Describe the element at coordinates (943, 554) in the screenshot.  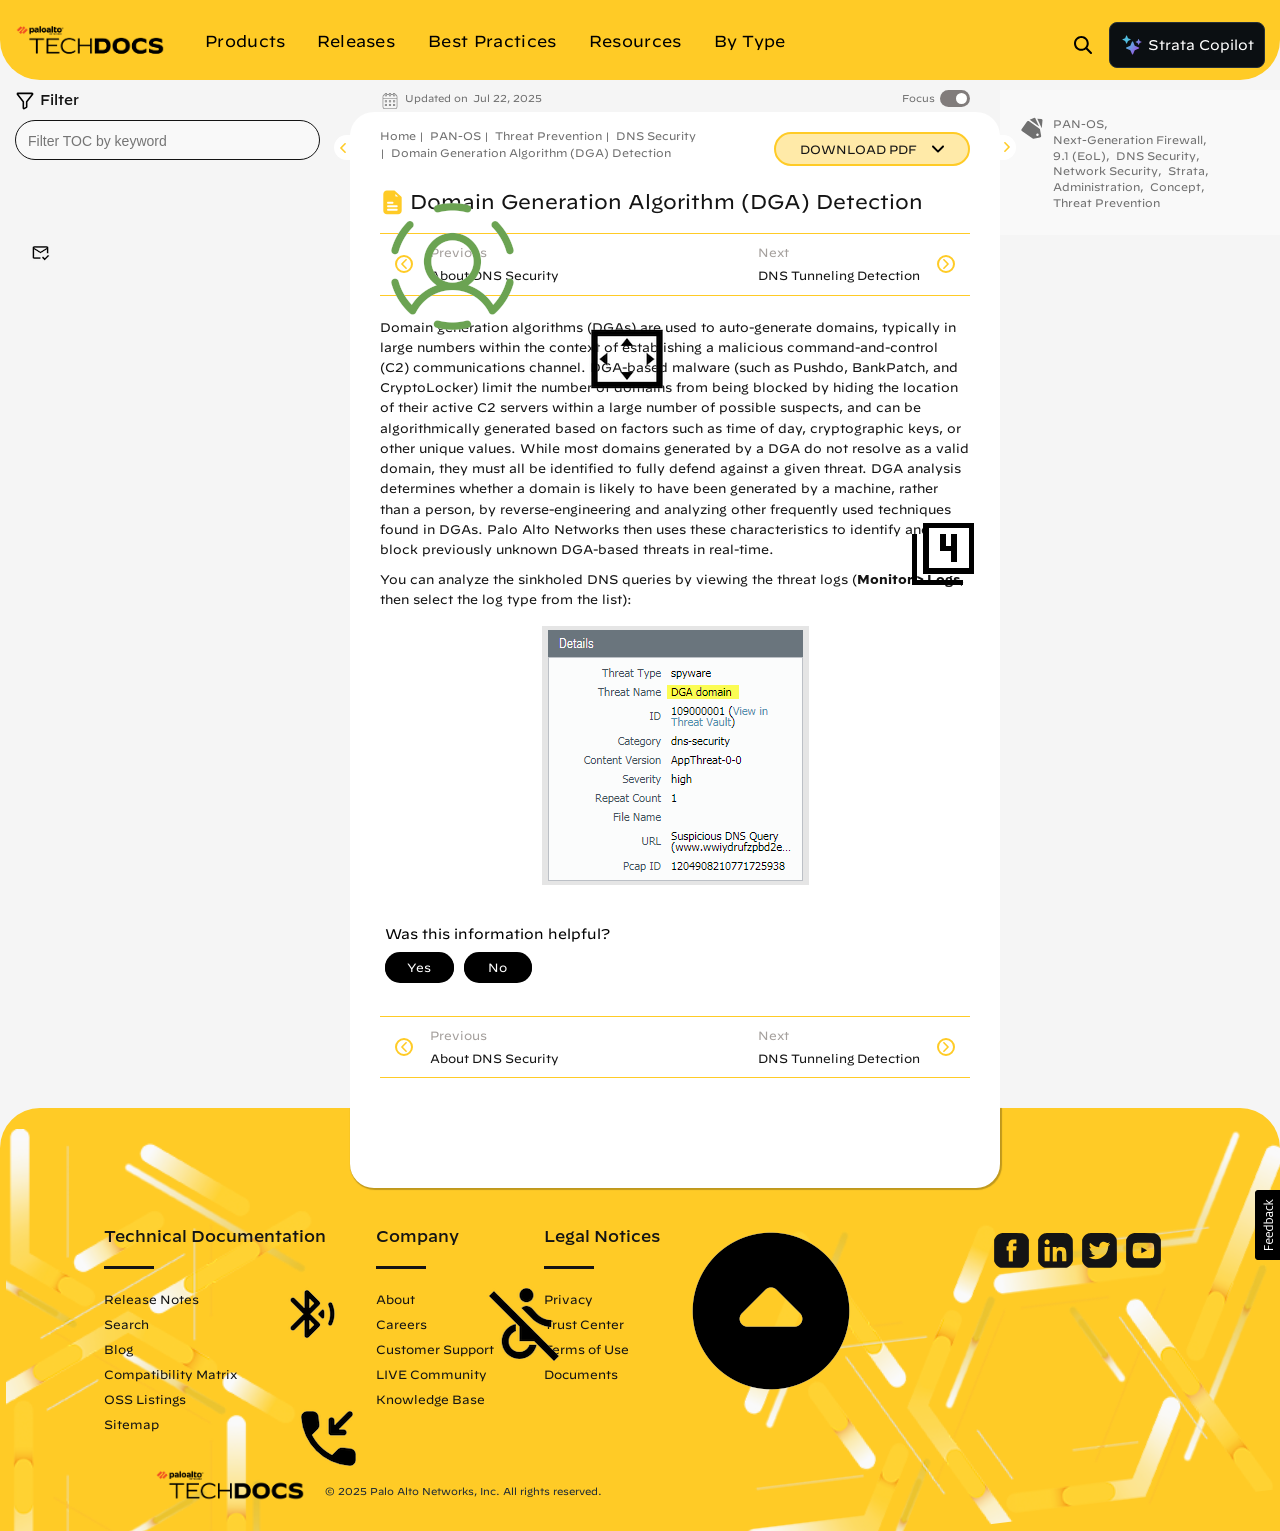
I see `select filter option 4` at that location.